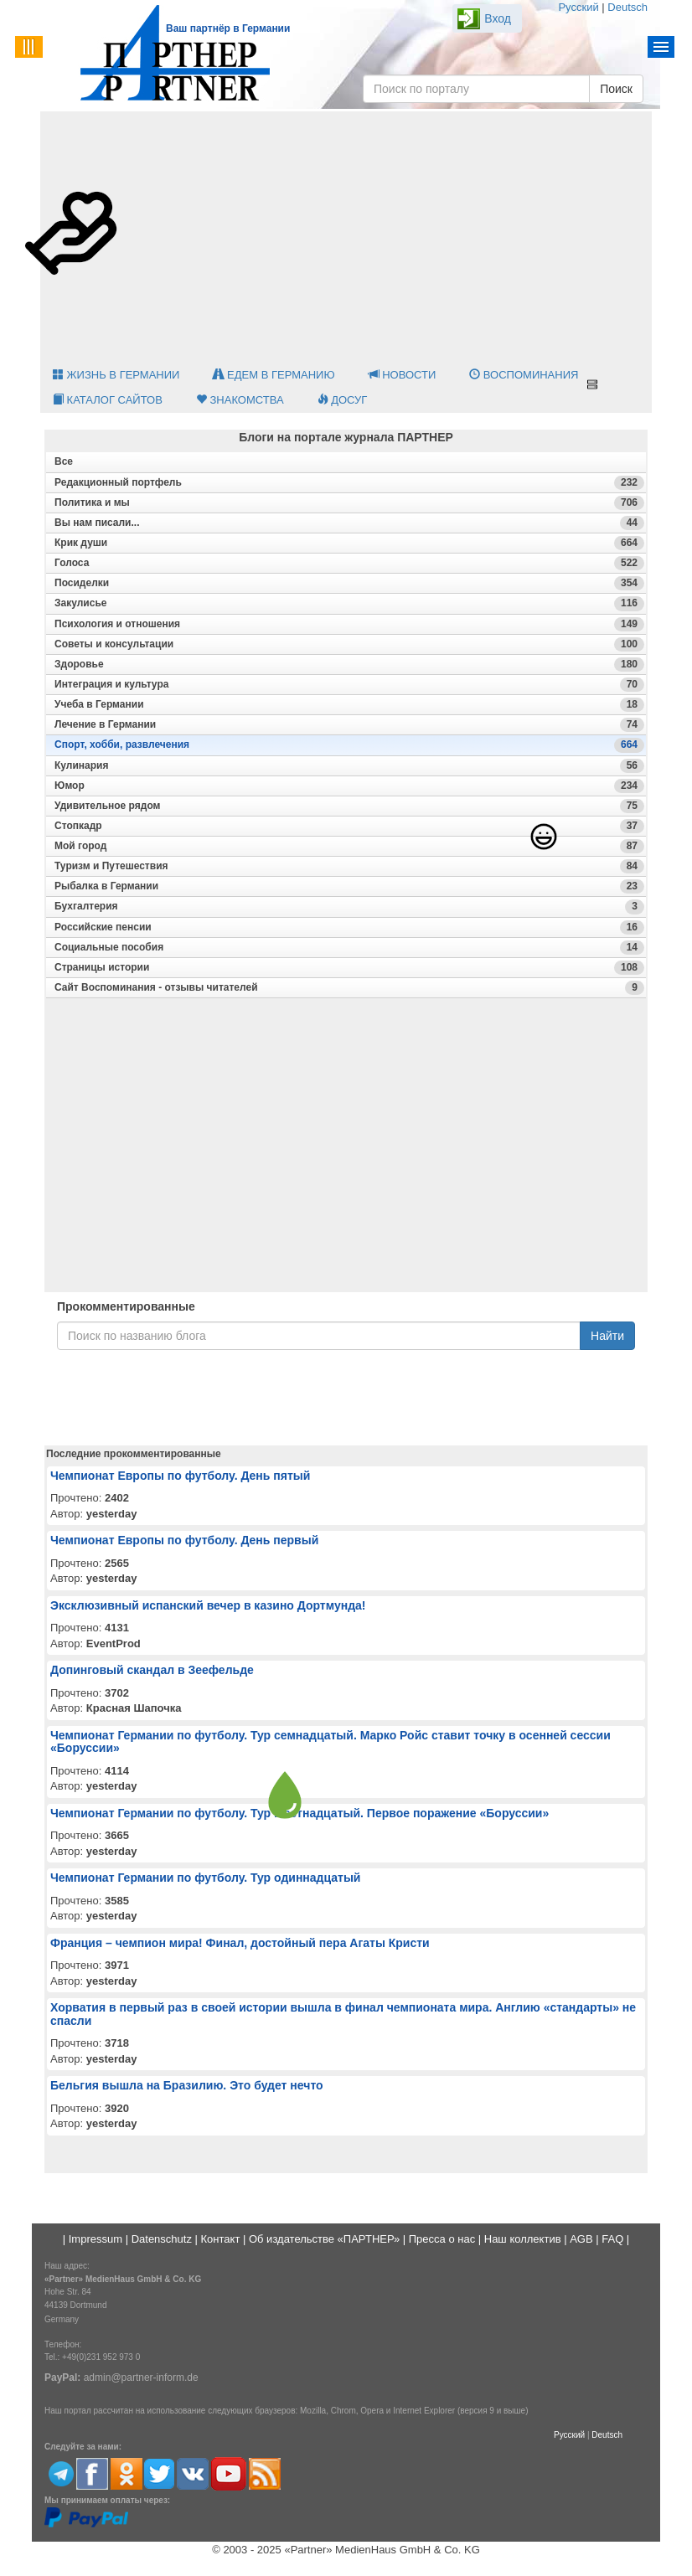  I want to click on access storage or server settings, so click(592, 384).